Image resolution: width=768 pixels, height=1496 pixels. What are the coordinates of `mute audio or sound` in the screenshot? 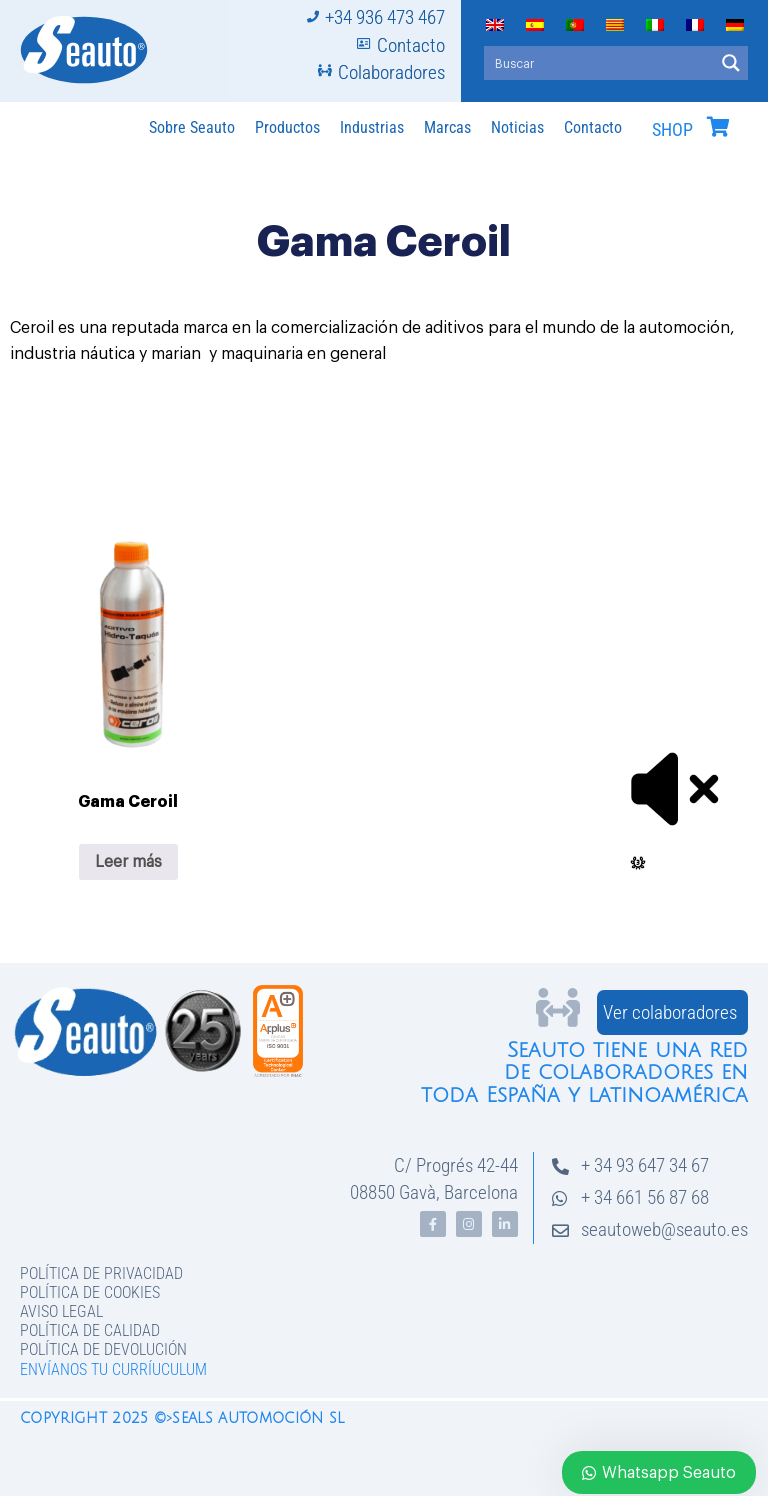 It's located at (678, 789).